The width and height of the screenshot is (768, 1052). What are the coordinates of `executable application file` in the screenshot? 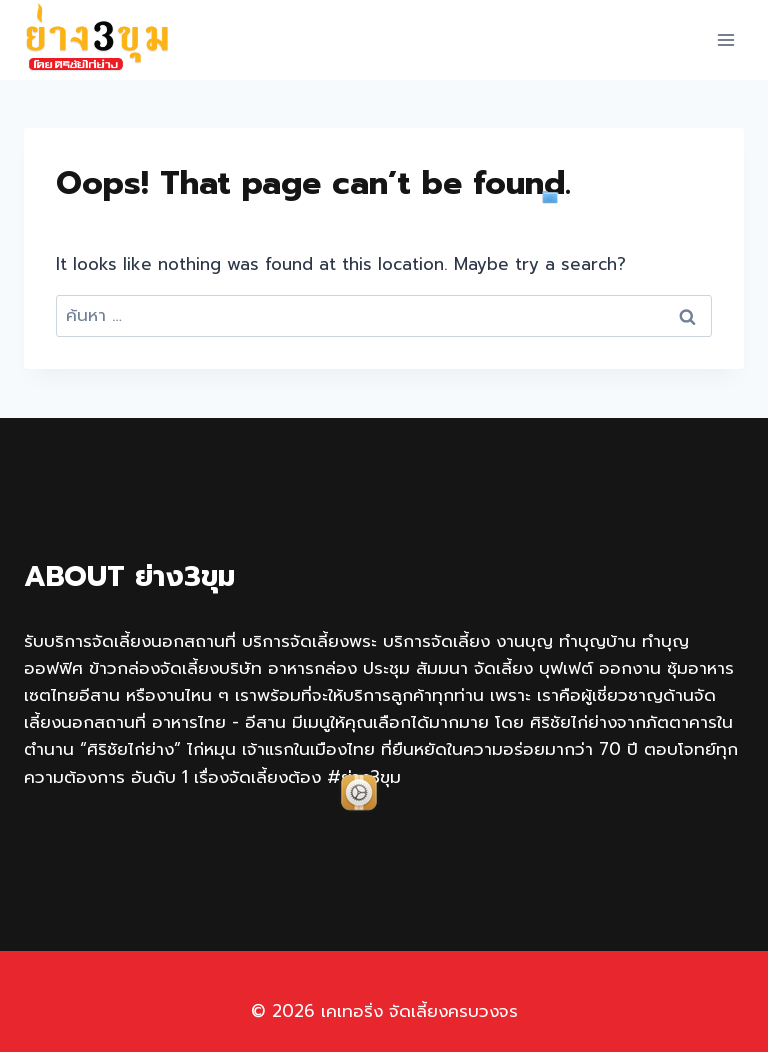 It's located at (359, 792).